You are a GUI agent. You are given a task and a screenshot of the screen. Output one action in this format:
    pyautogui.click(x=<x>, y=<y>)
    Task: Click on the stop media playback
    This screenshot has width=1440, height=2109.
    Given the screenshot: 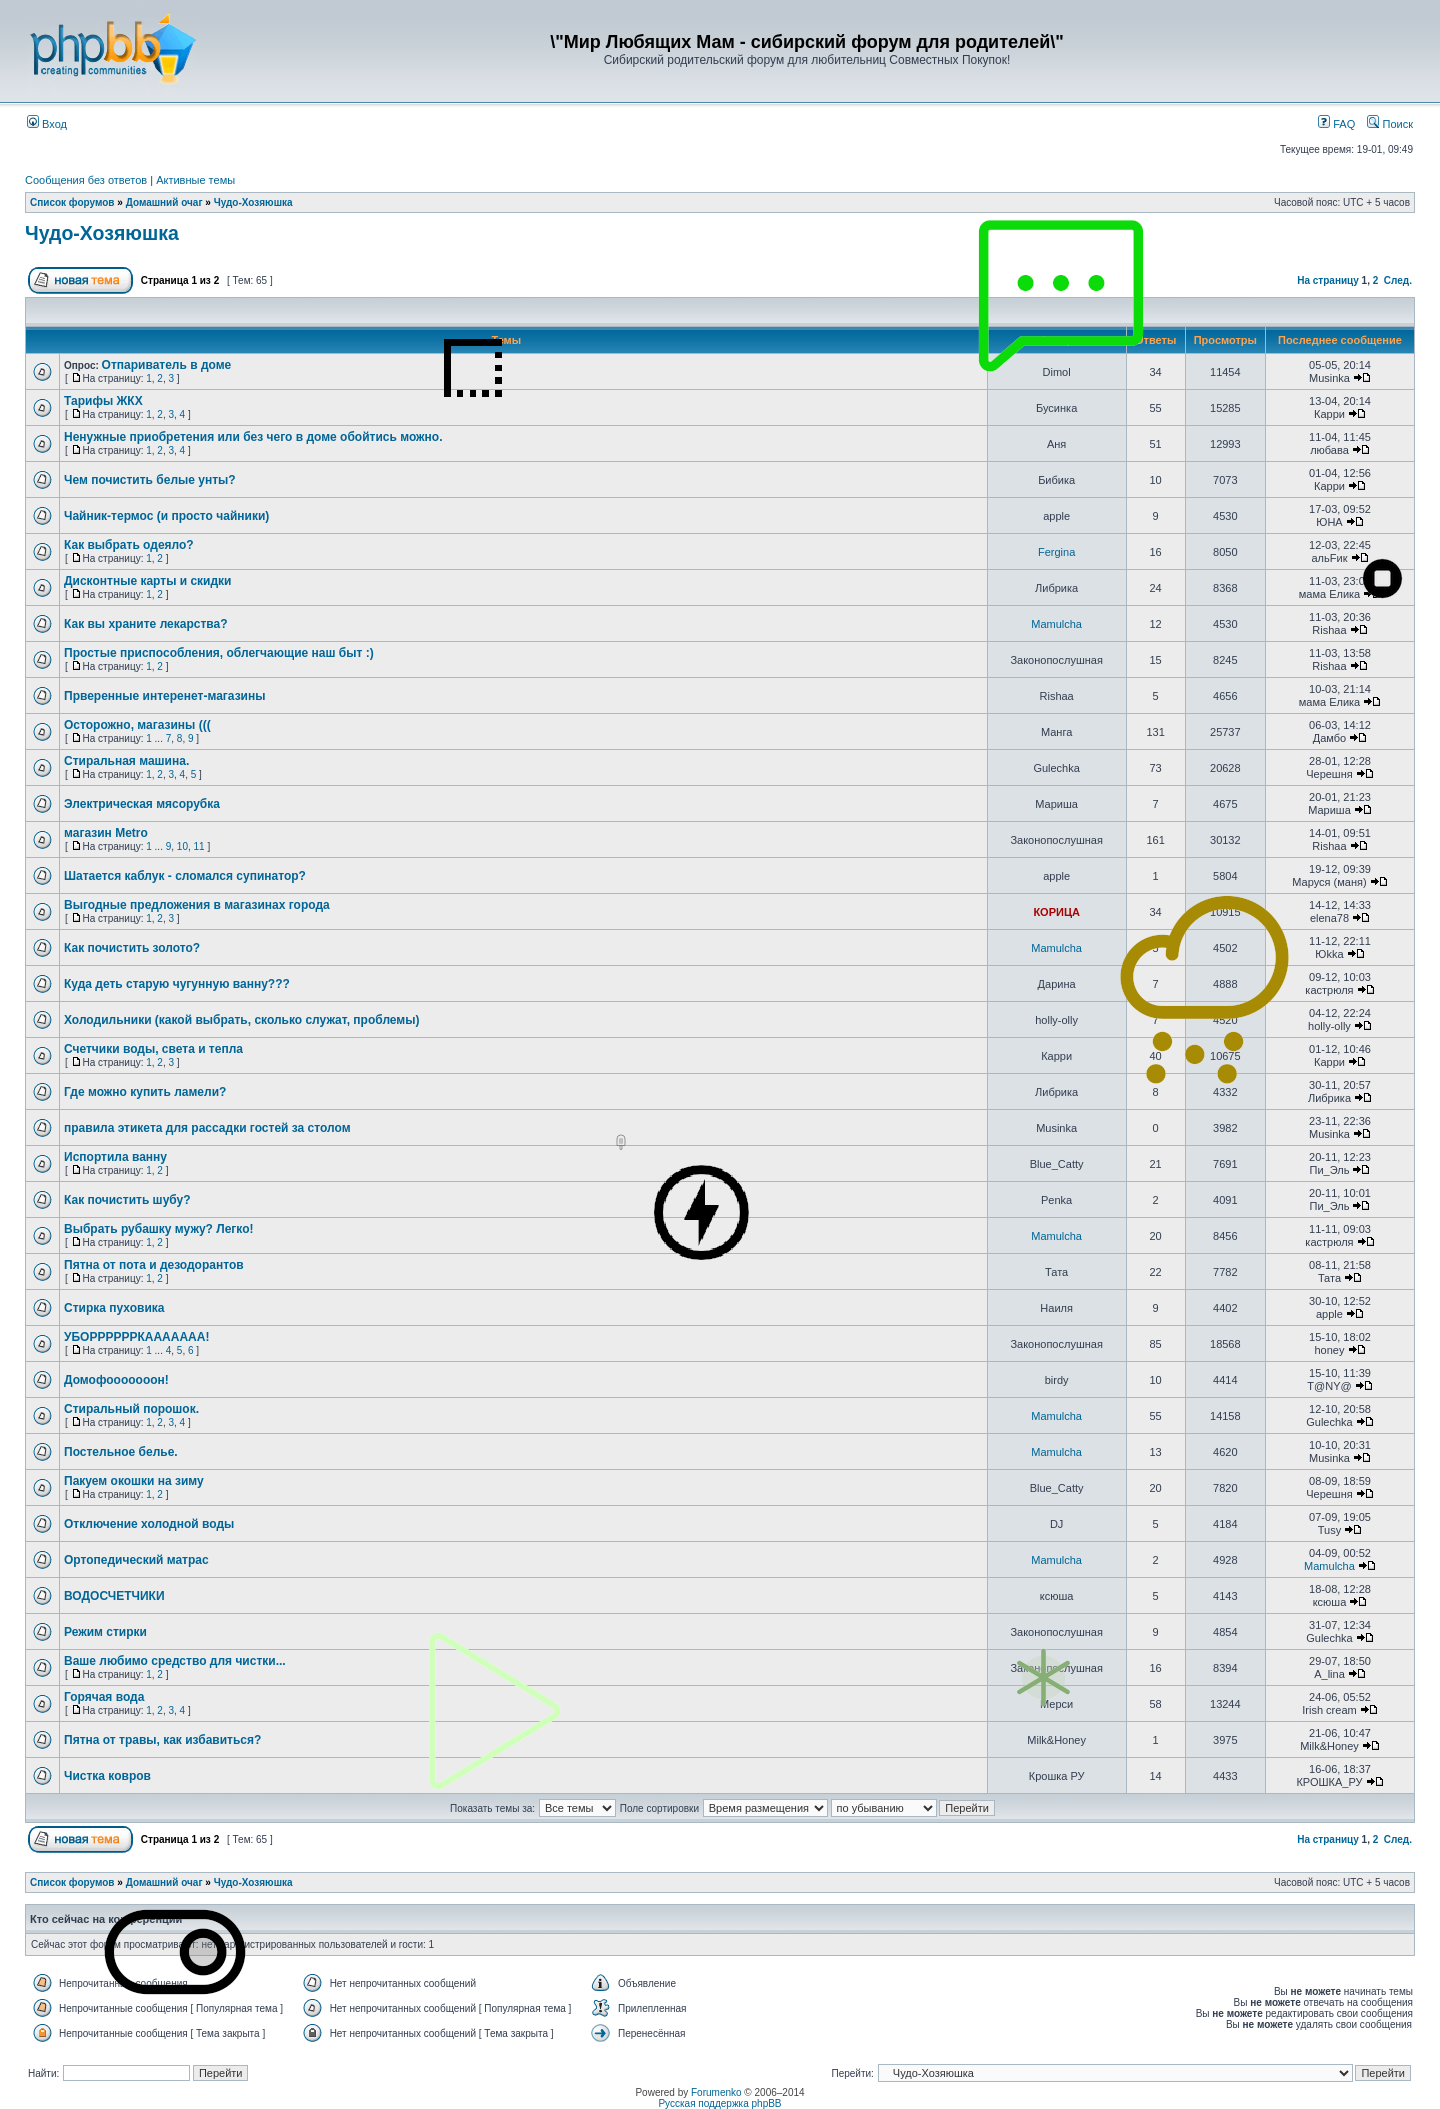 What is the action you would take?
    pyautogui.click(x=1382, y=578)
    